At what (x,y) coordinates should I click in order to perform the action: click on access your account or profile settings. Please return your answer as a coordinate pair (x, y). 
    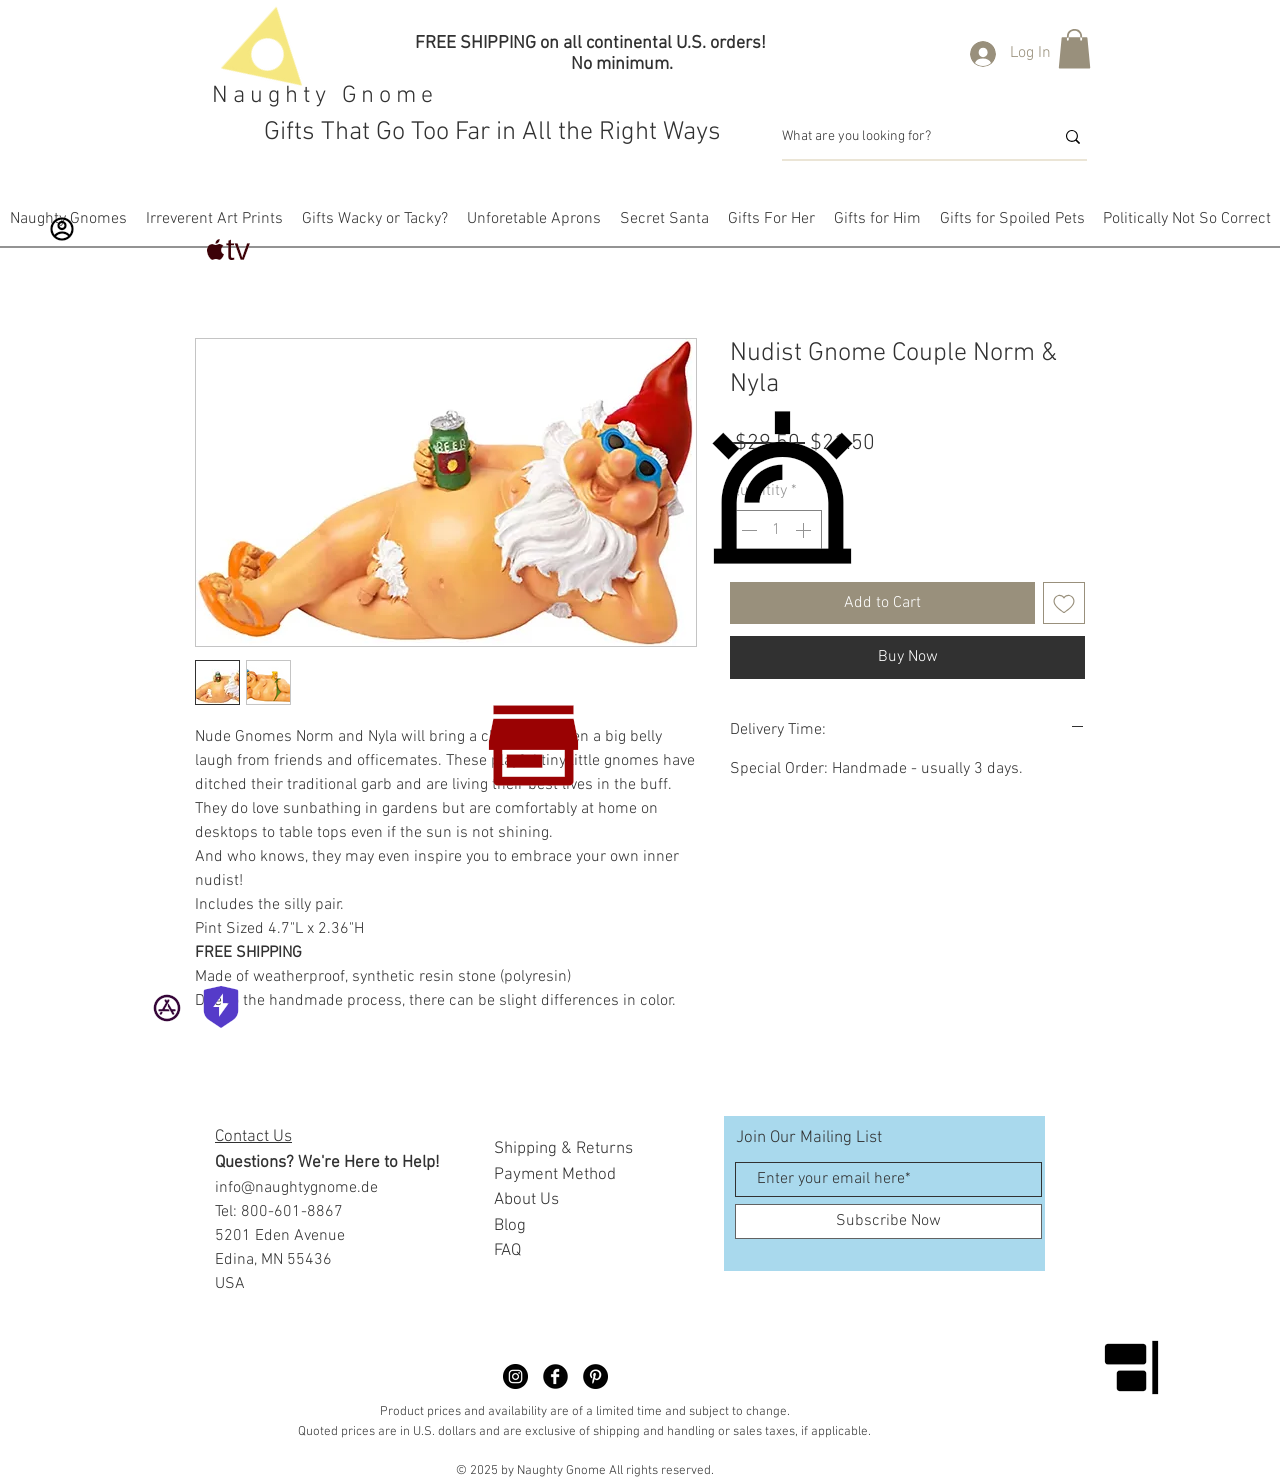
    Looking at the image, I should click on (62, 229).